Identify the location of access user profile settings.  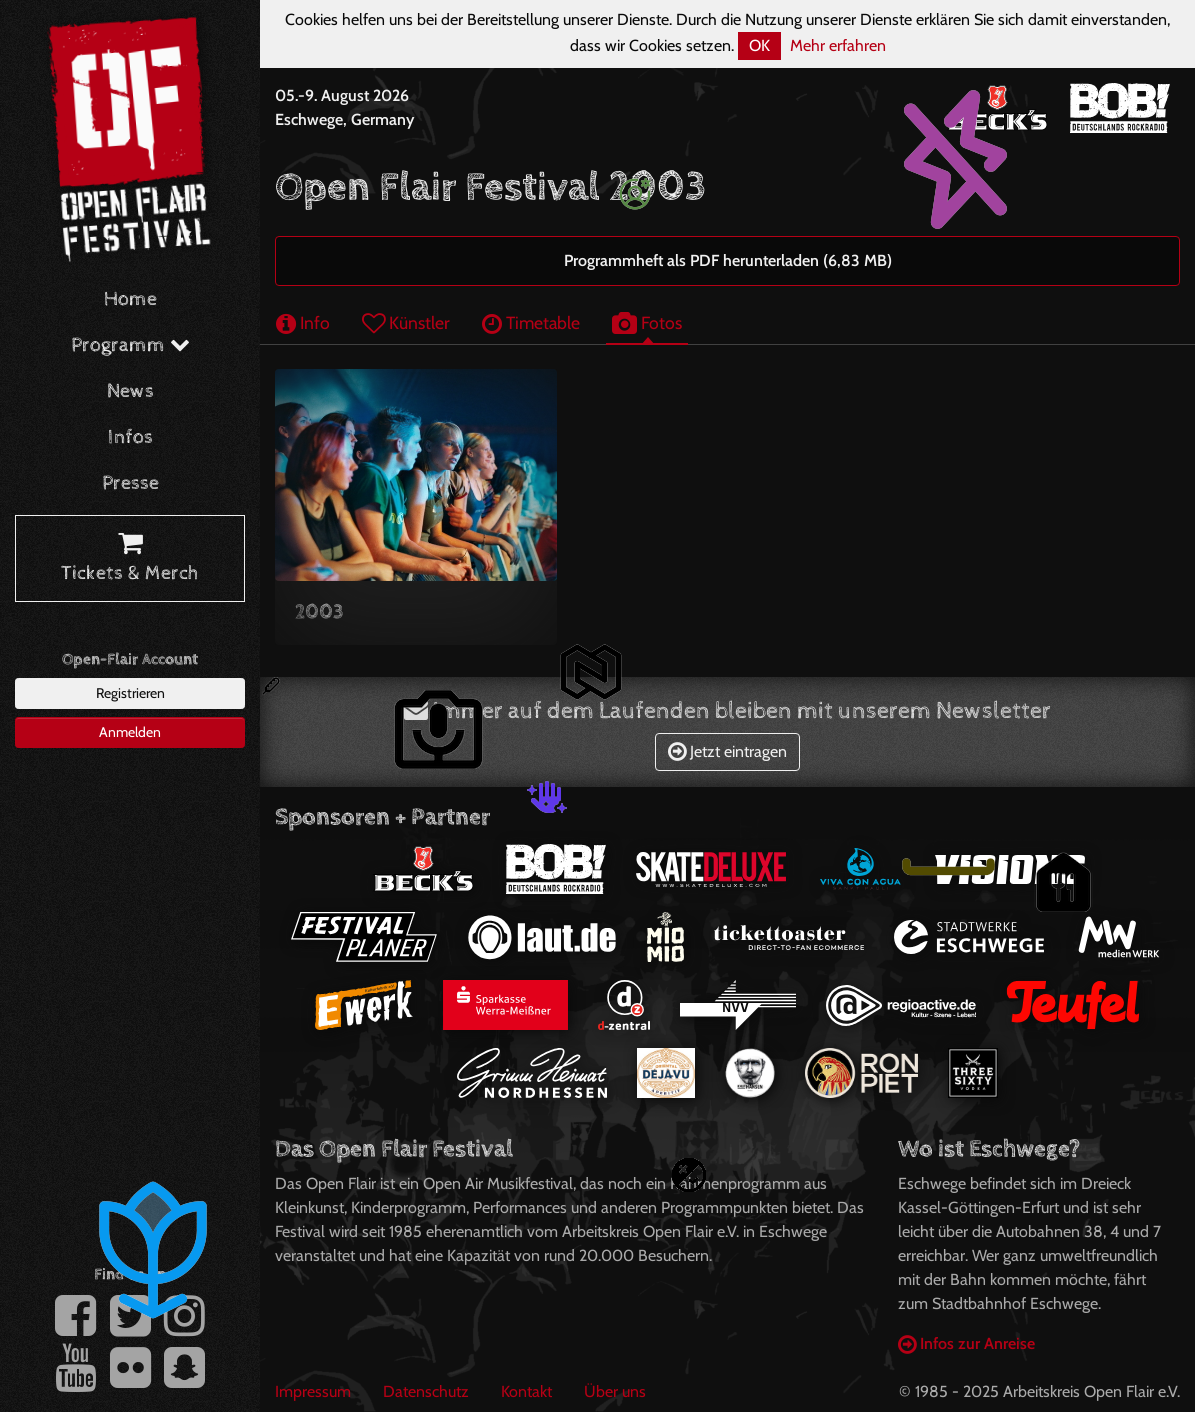
(635, 194).